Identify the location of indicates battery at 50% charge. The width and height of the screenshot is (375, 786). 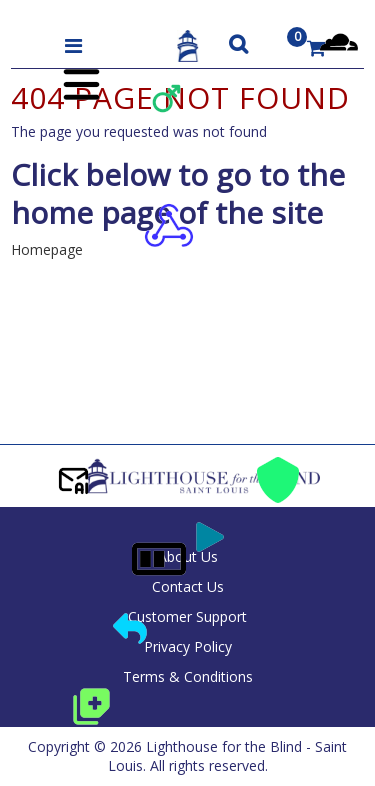
(159, 559).